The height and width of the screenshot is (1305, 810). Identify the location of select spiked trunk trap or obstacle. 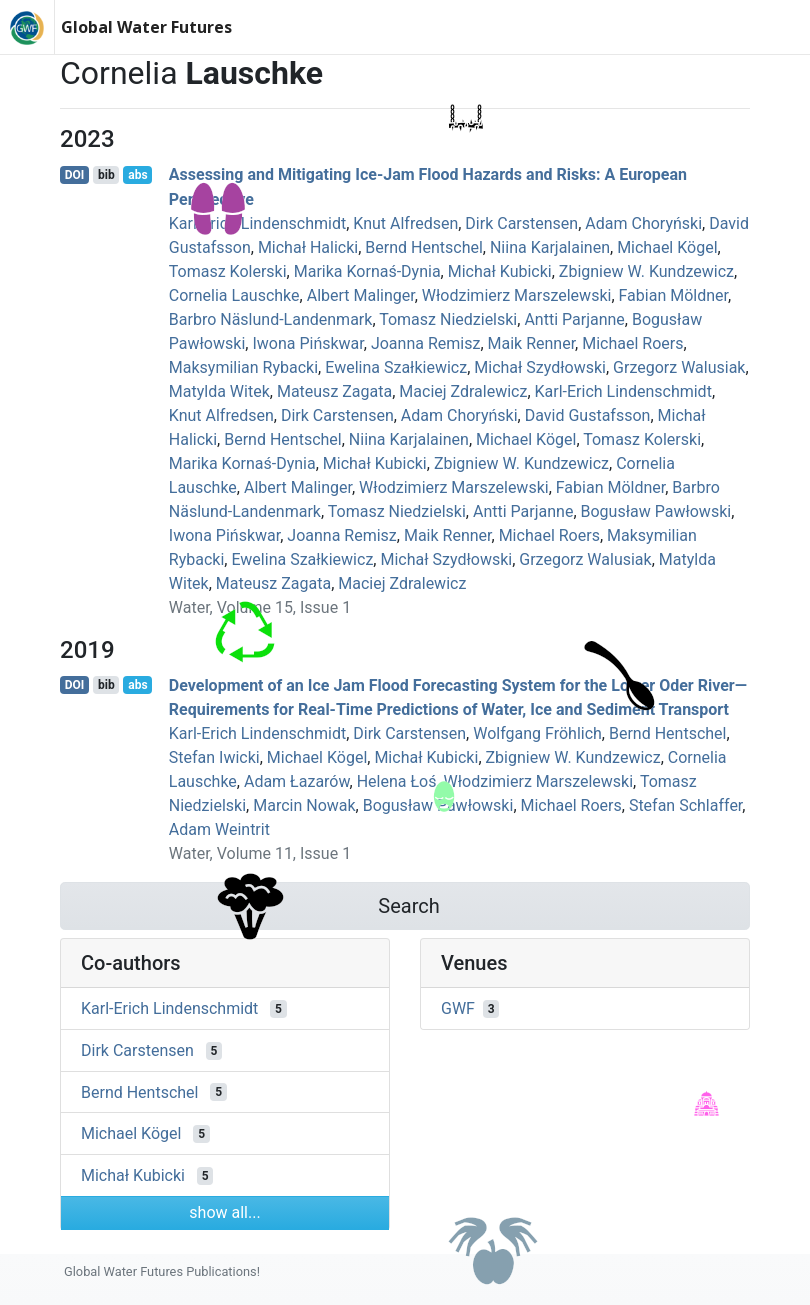
(466, 122).